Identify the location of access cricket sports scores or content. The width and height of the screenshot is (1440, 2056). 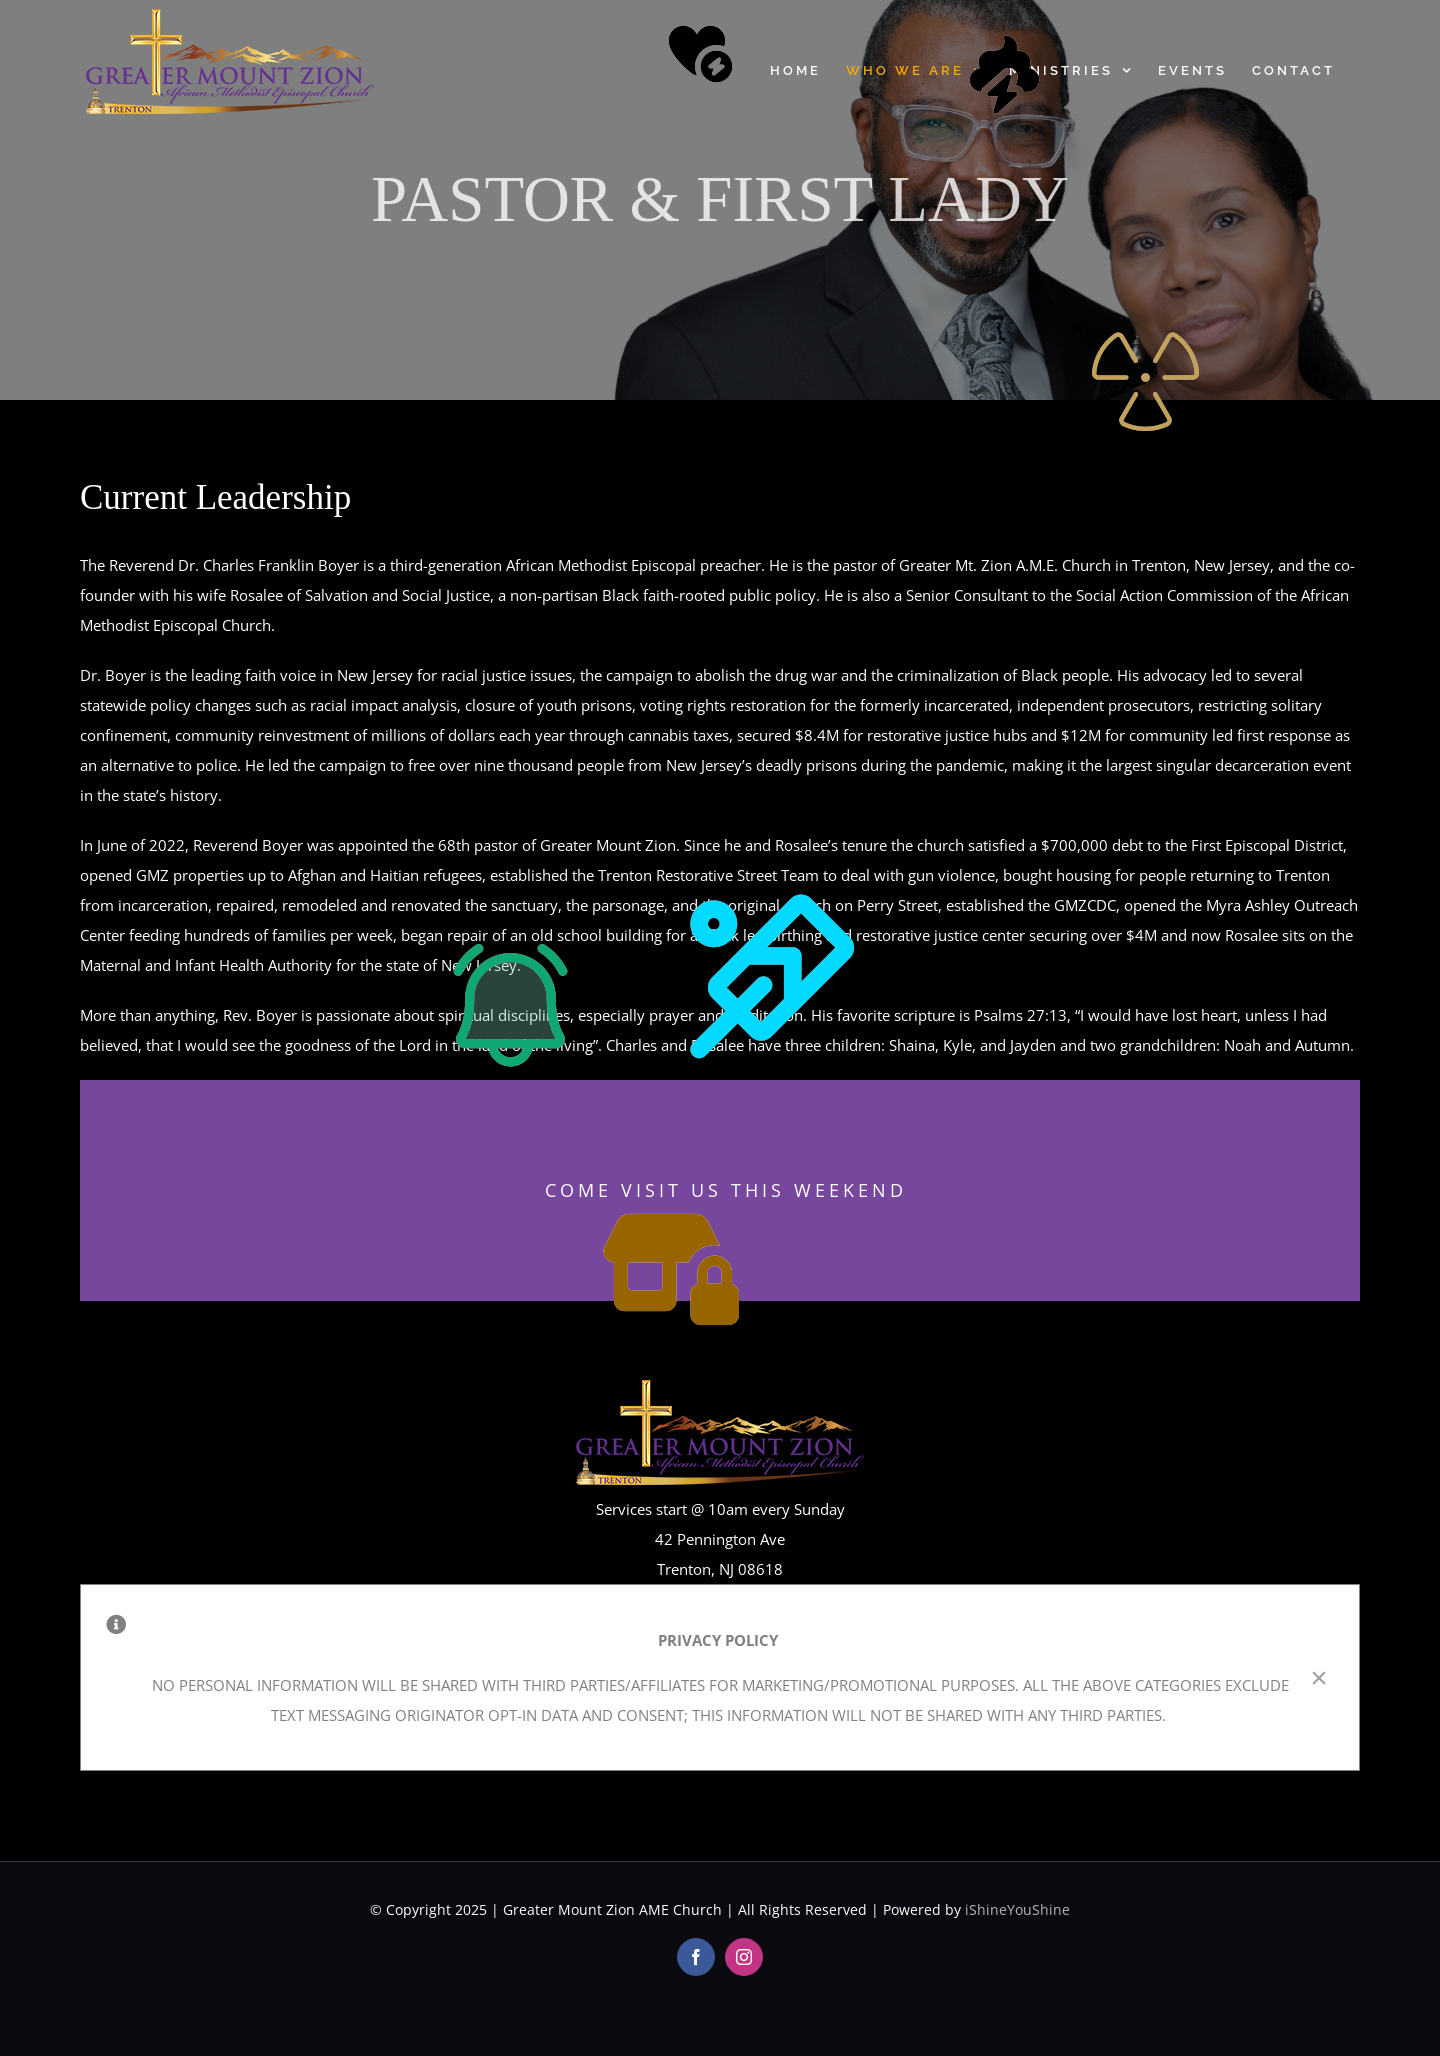
(763, 973).